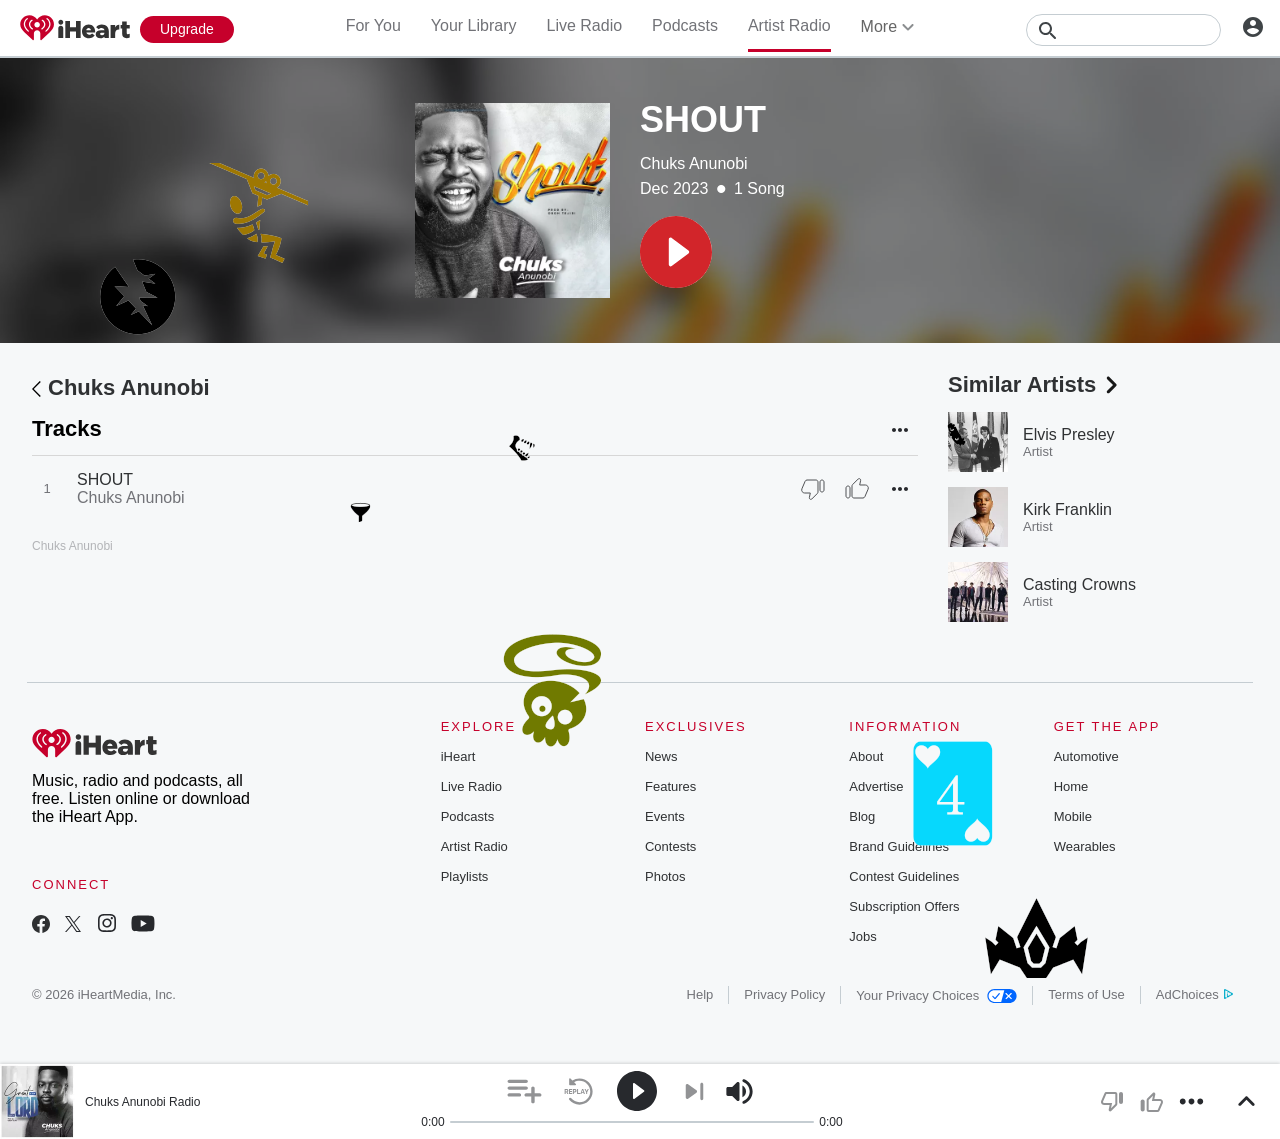  What do you see at coordinates (1036, 940) in the screenshot?
I see `indicates royalty or kingdom-related game feature` at bounding box center [1036, 940].